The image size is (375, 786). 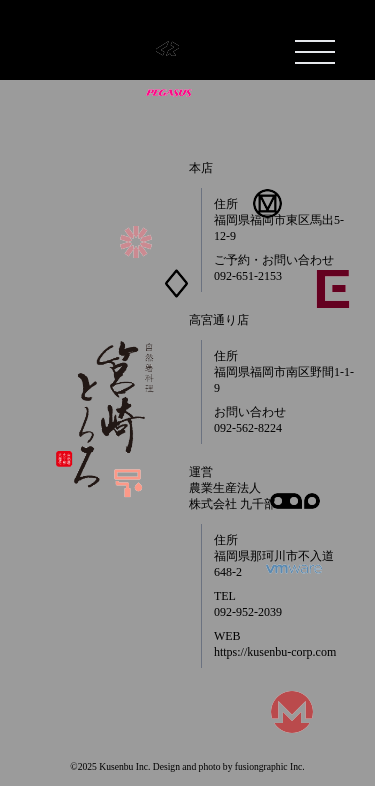 I want to click on VMware application or service, so click(x=294, y=569).